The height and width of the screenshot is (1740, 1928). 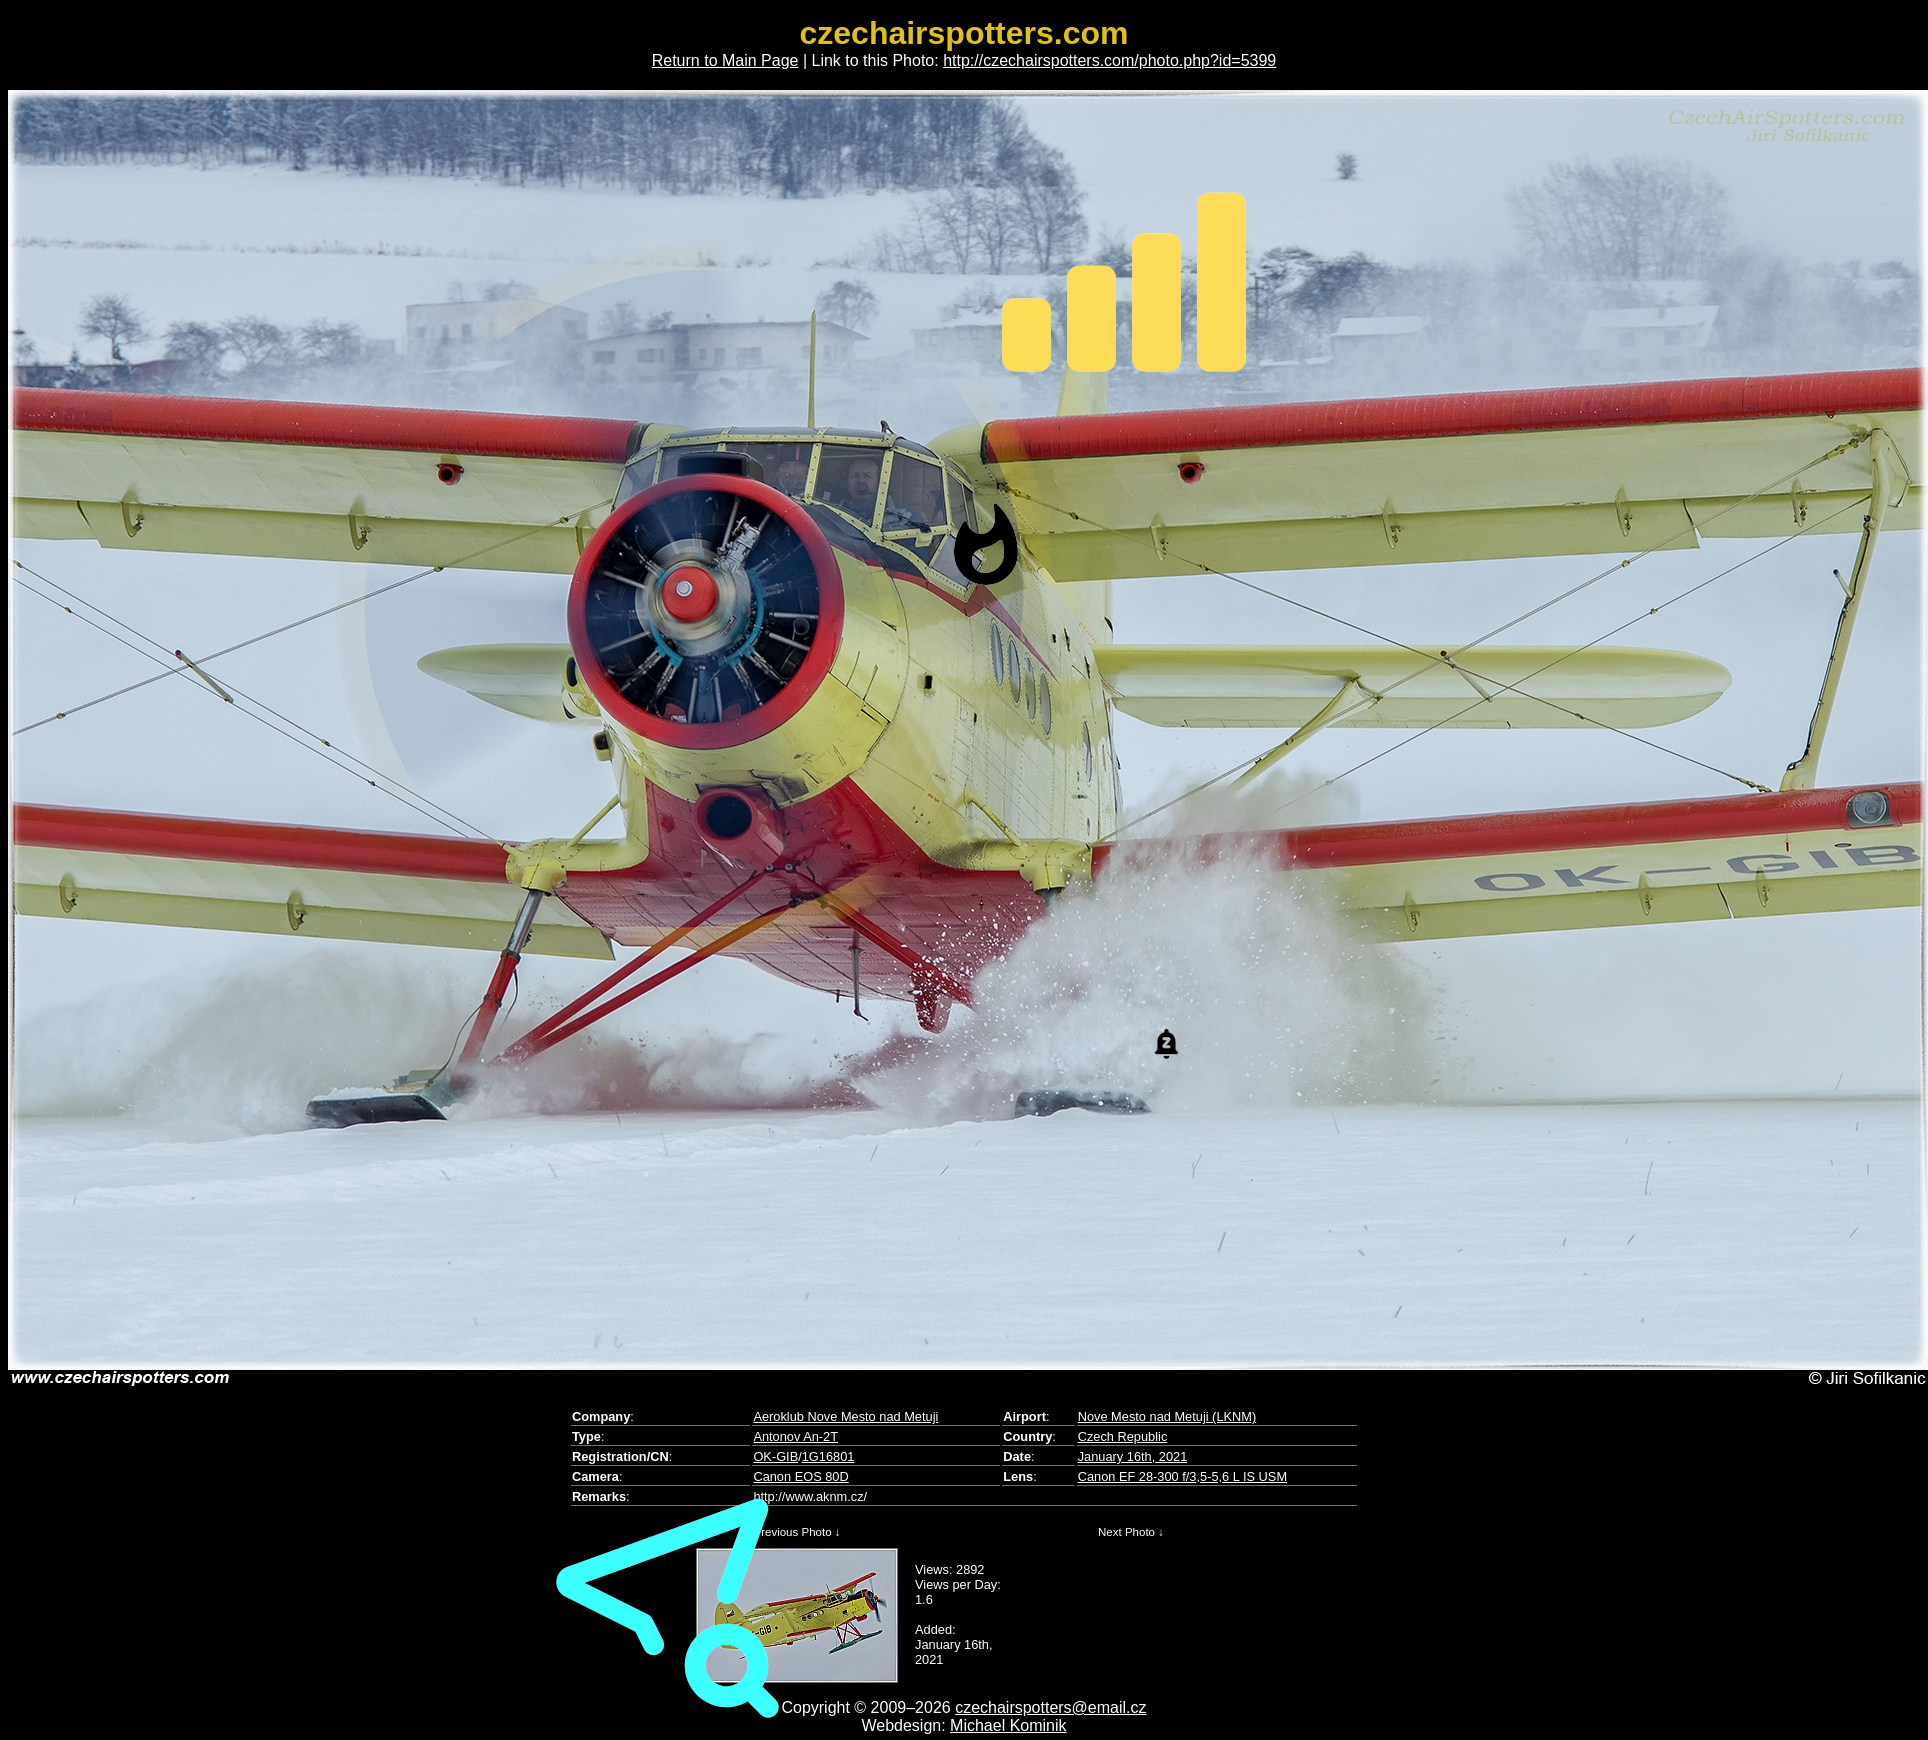 I want to click on notifications are paused or snoozed, so click(x=1166, y=1043).